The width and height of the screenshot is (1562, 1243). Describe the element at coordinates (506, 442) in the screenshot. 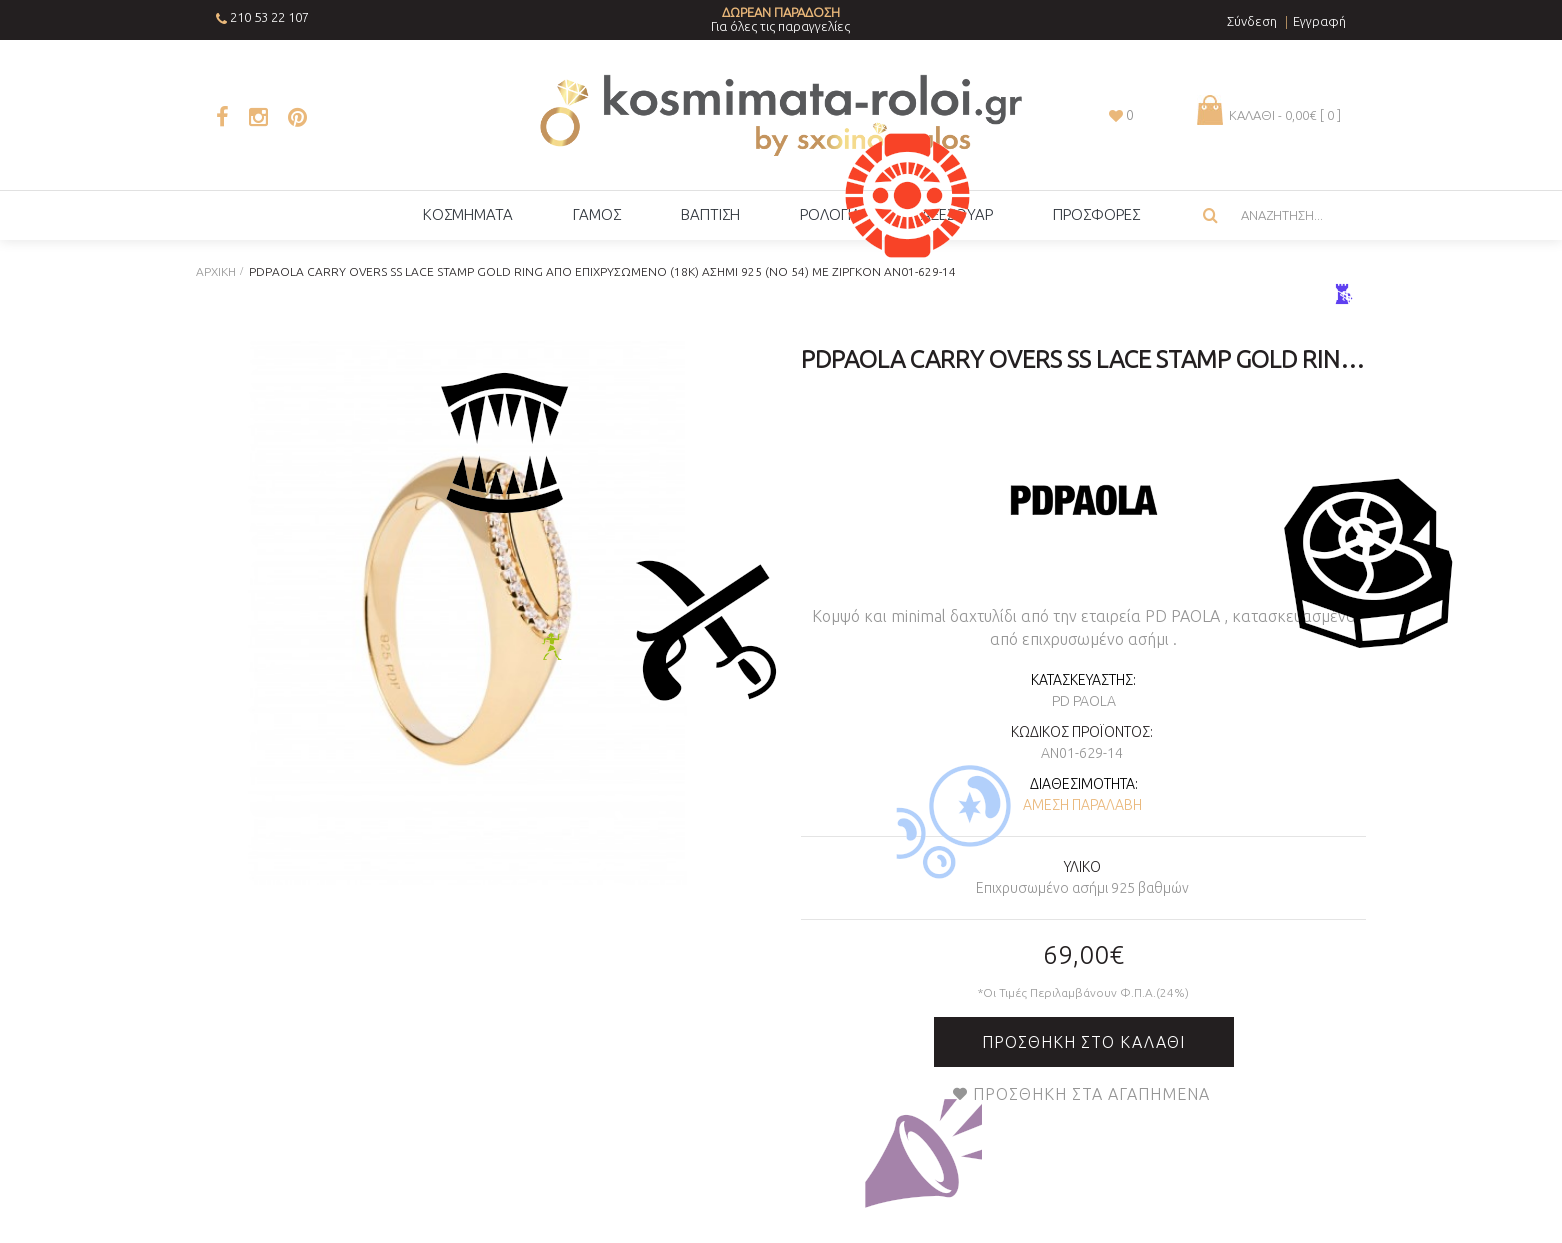

I see `select a monster or creature character` at that location.